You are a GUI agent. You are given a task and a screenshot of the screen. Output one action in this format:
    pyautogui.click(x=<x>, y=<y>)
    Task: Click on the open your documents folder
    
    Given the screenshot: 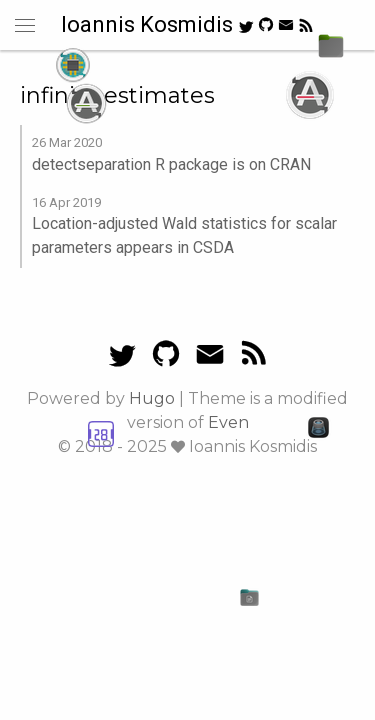 What is the action you would take?
    pyautogui.click(x=249, y=597)
    